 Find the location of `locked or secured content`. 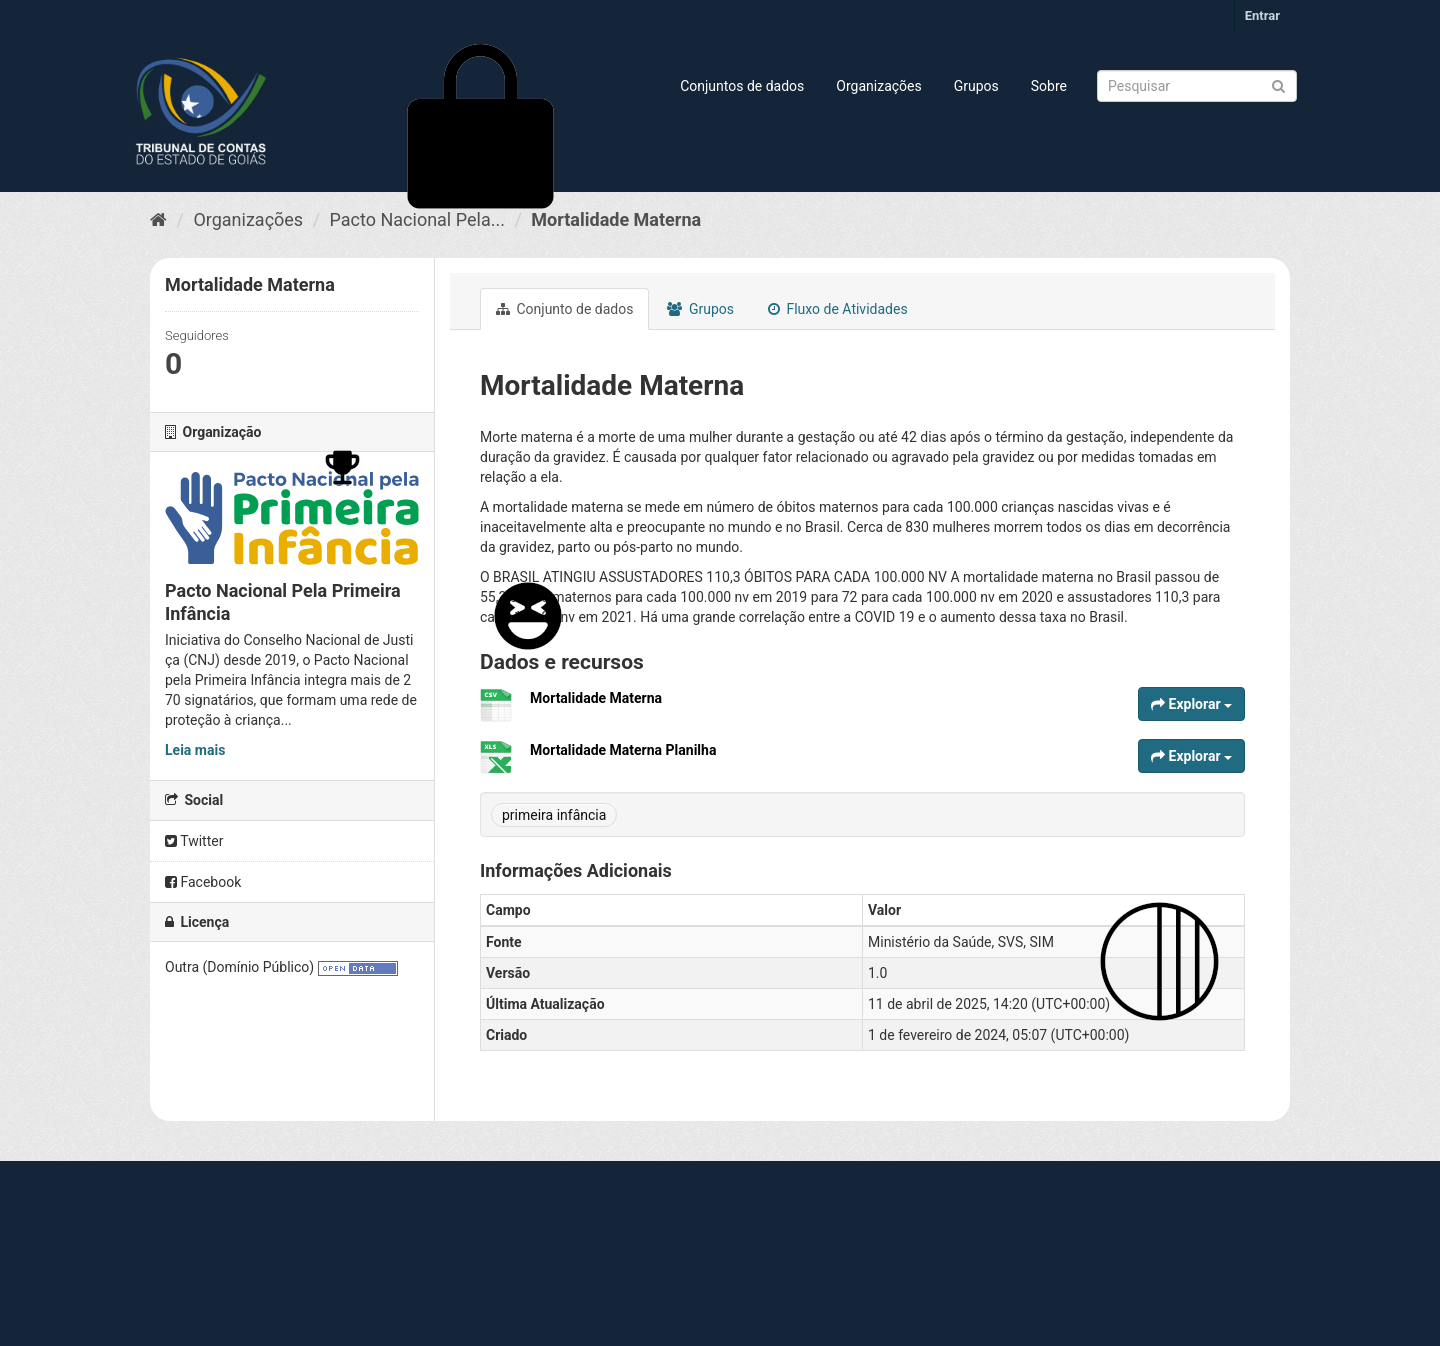

locked or secured content is located at coordinates (480, 135).